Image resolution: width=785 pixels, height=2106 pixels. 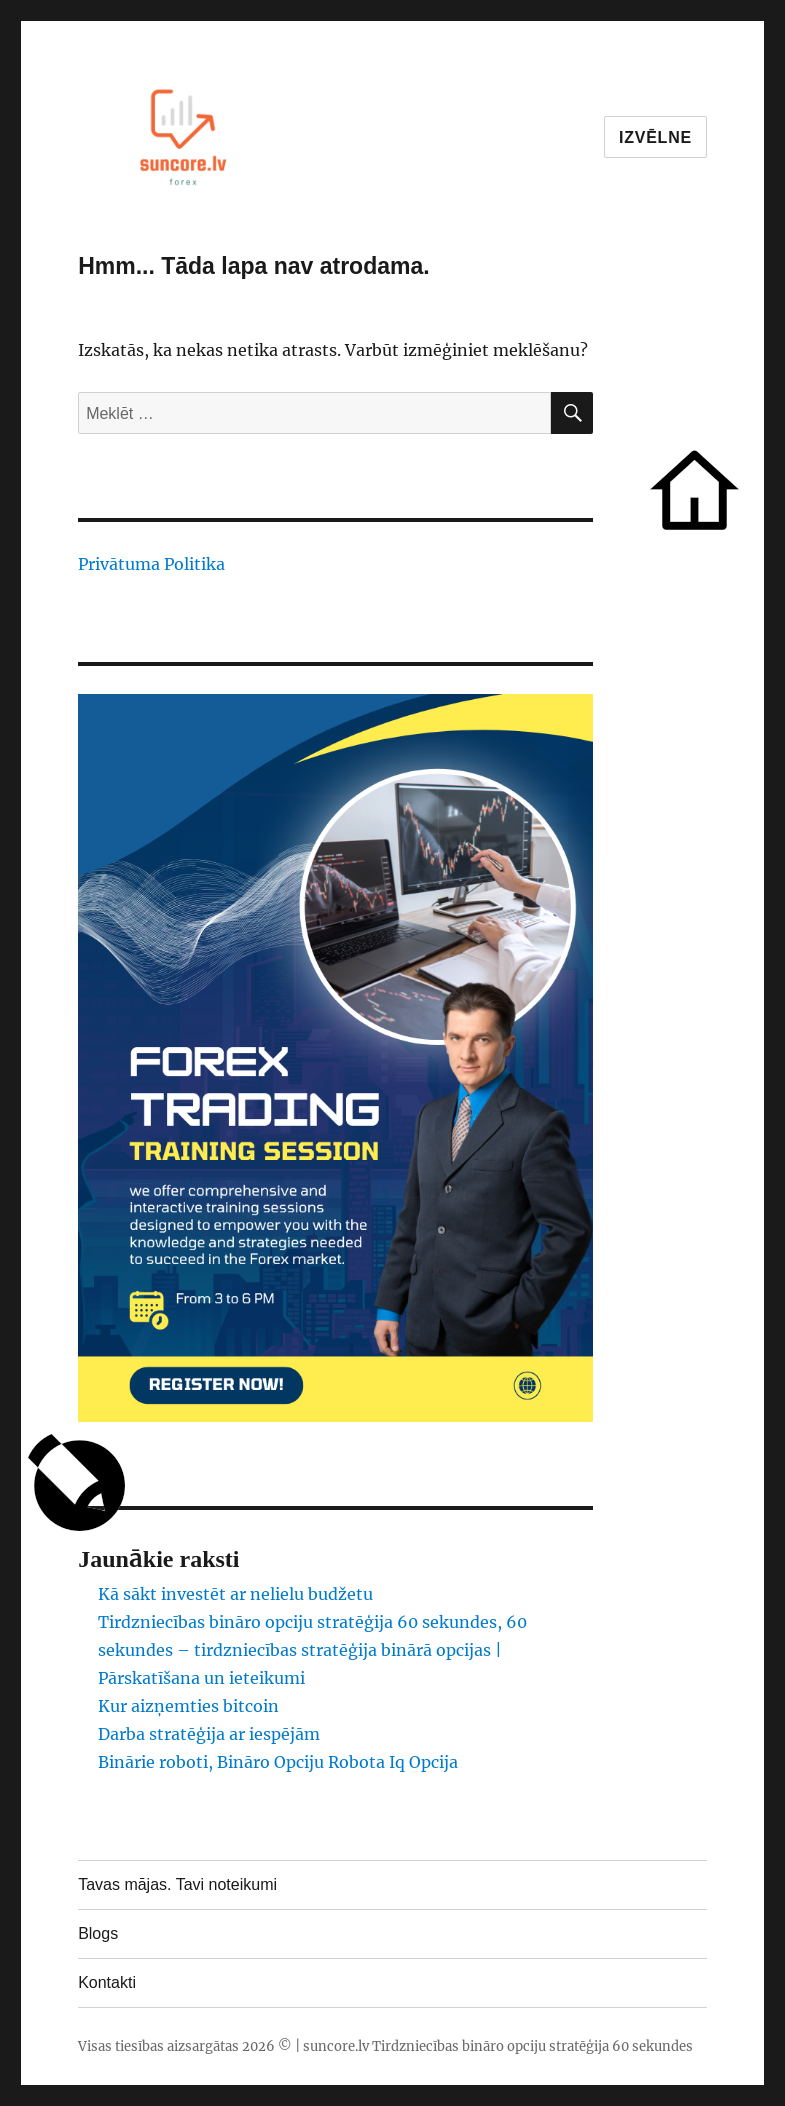 What do you see at coordinates (694, 493) in the screenshot?
I see `navigate to home screen` at bounding box center [694, 493].